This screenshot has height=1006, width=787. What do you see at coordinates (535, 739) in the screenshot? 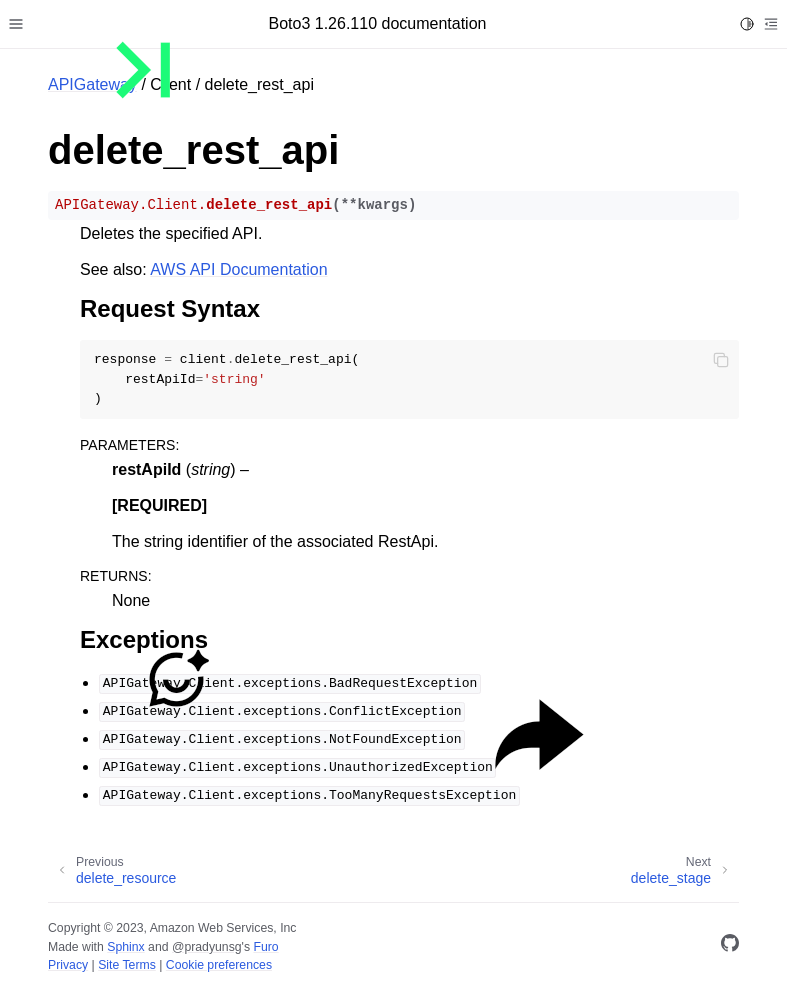
I see `share content to another app or person` at bounding box center [535, 739].